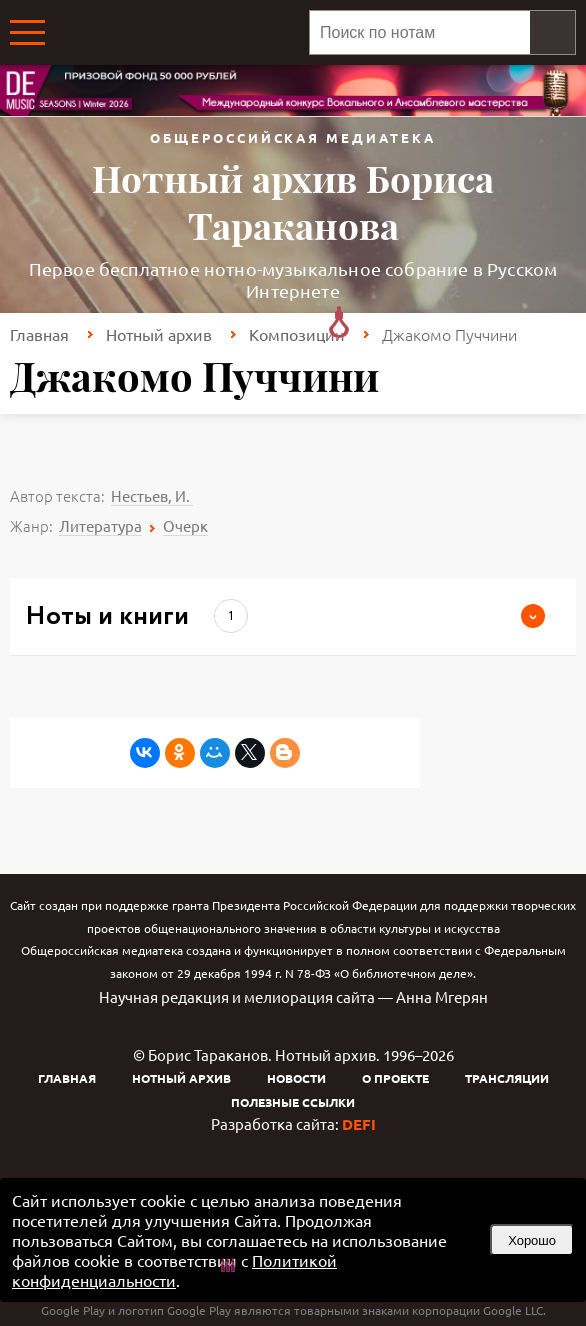 This screenshot has width=586, height=1326. What do you see at coordinates (228, 1265) in the screenshot?
I see `ammunition or bullet inventory indicator` at bounding box center [228, 1265].